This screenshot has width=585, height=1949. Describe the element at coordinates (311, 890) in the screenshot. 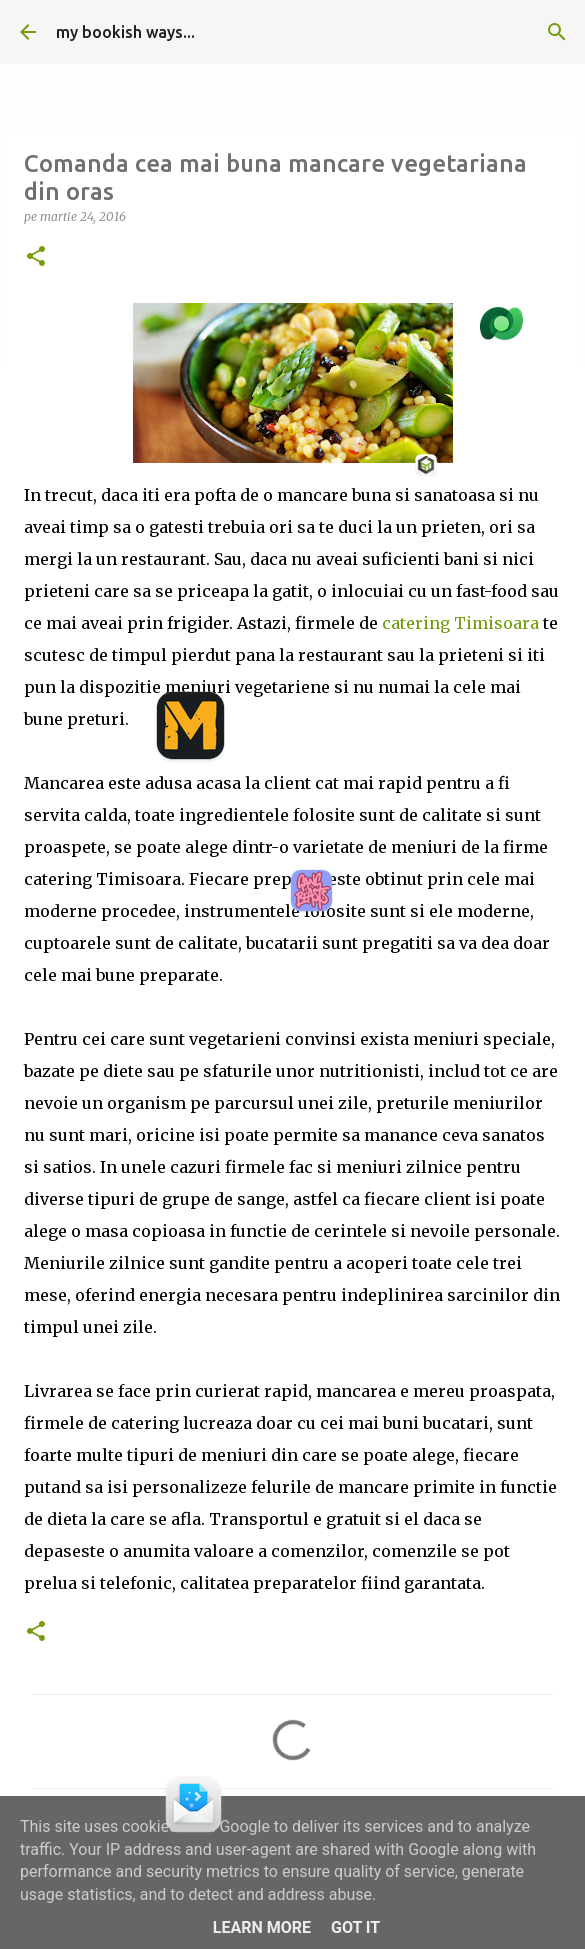

I see `launch Gang Beasts game` at that location.